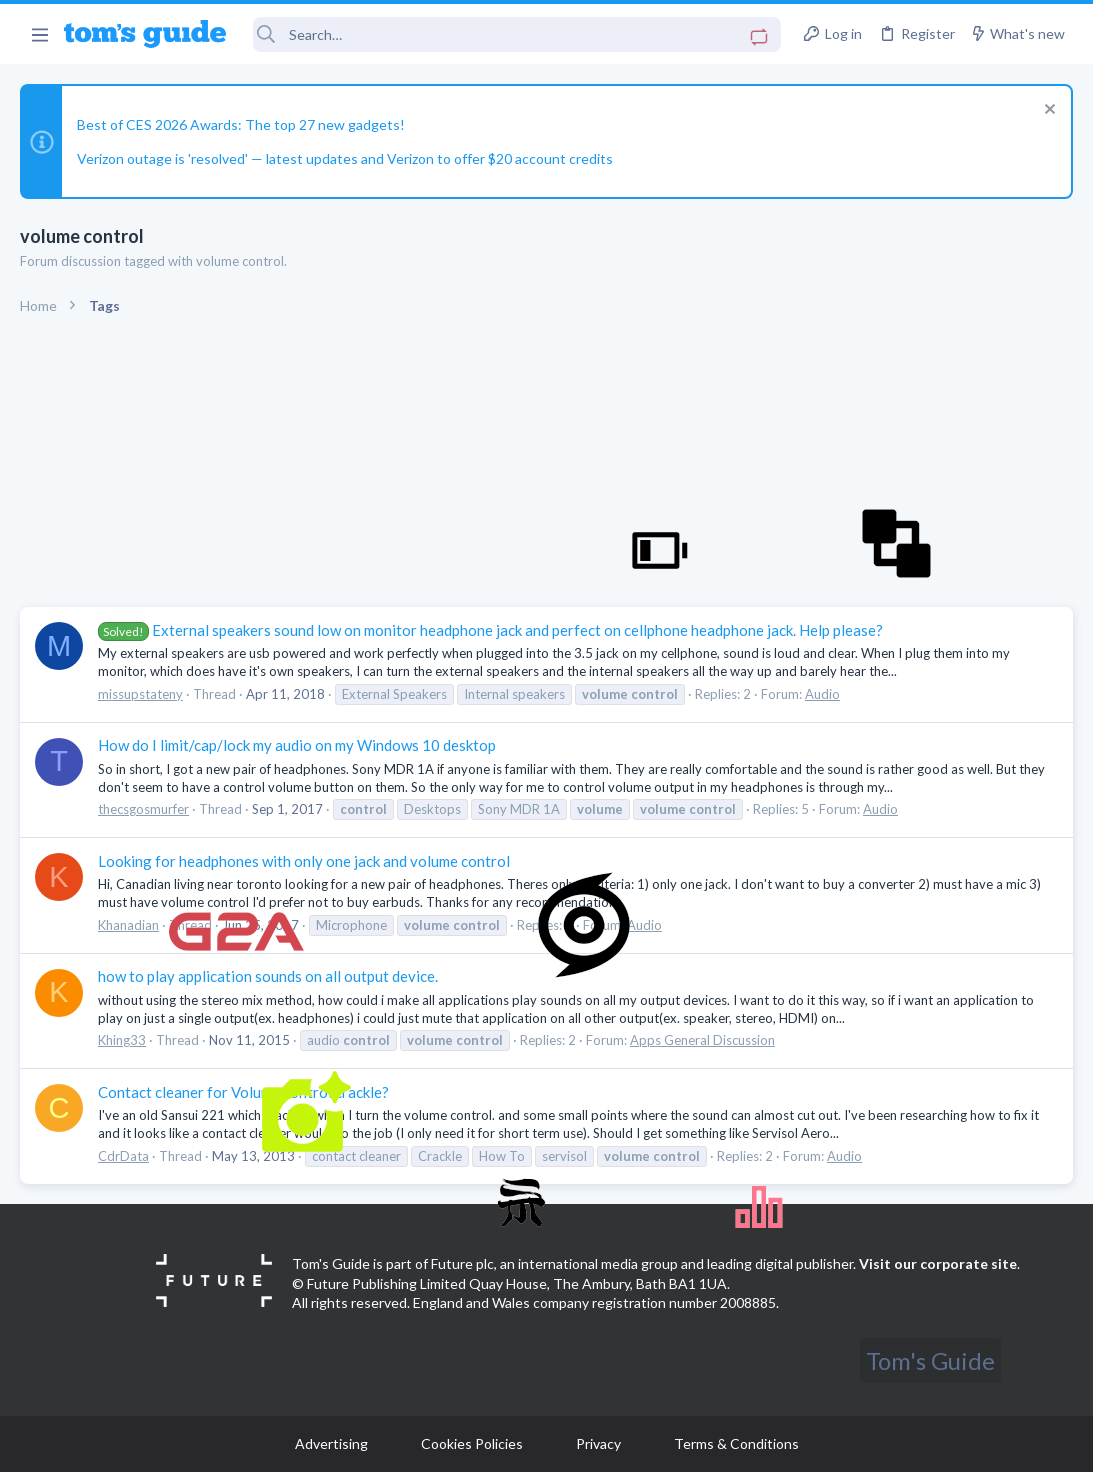 Image resolution: width=1093 pixels, height=1472 pixels. What do you see at coordinates (896, 543) in the screenshot?
I see `send selected object to back of layer stack` at bounding box center [896, 543].